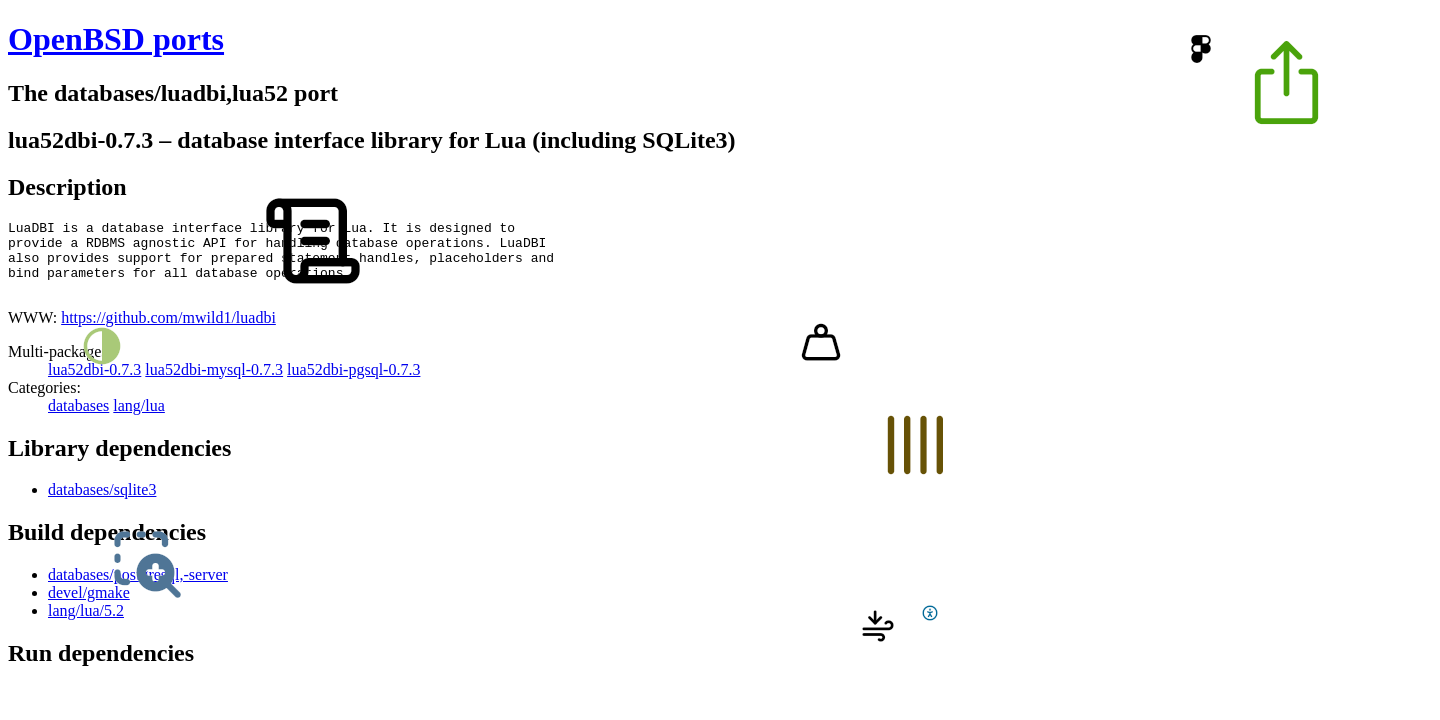 The height and width of the screenshot is (720, 1440). Describe the element at coordinates (917, 445) in the screenshot. I see `indicates a count or tally of four` at that location.